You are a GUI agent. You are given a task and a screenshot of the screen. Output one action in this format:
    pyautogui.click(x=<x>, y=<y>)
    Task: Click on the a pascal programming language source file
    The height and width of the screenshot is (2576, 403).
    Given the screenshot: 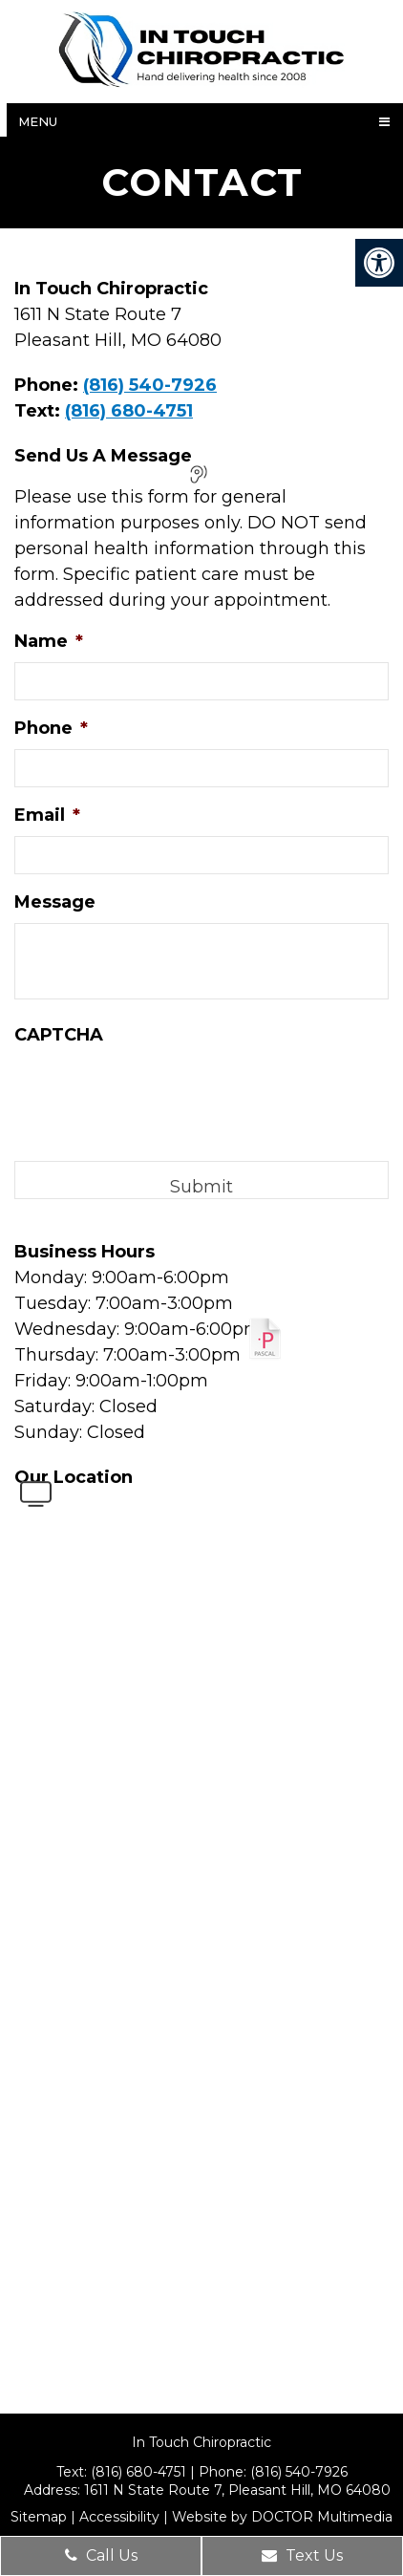 What is the action you would take?
    pyautogui.click(x=265, y=1339)
    